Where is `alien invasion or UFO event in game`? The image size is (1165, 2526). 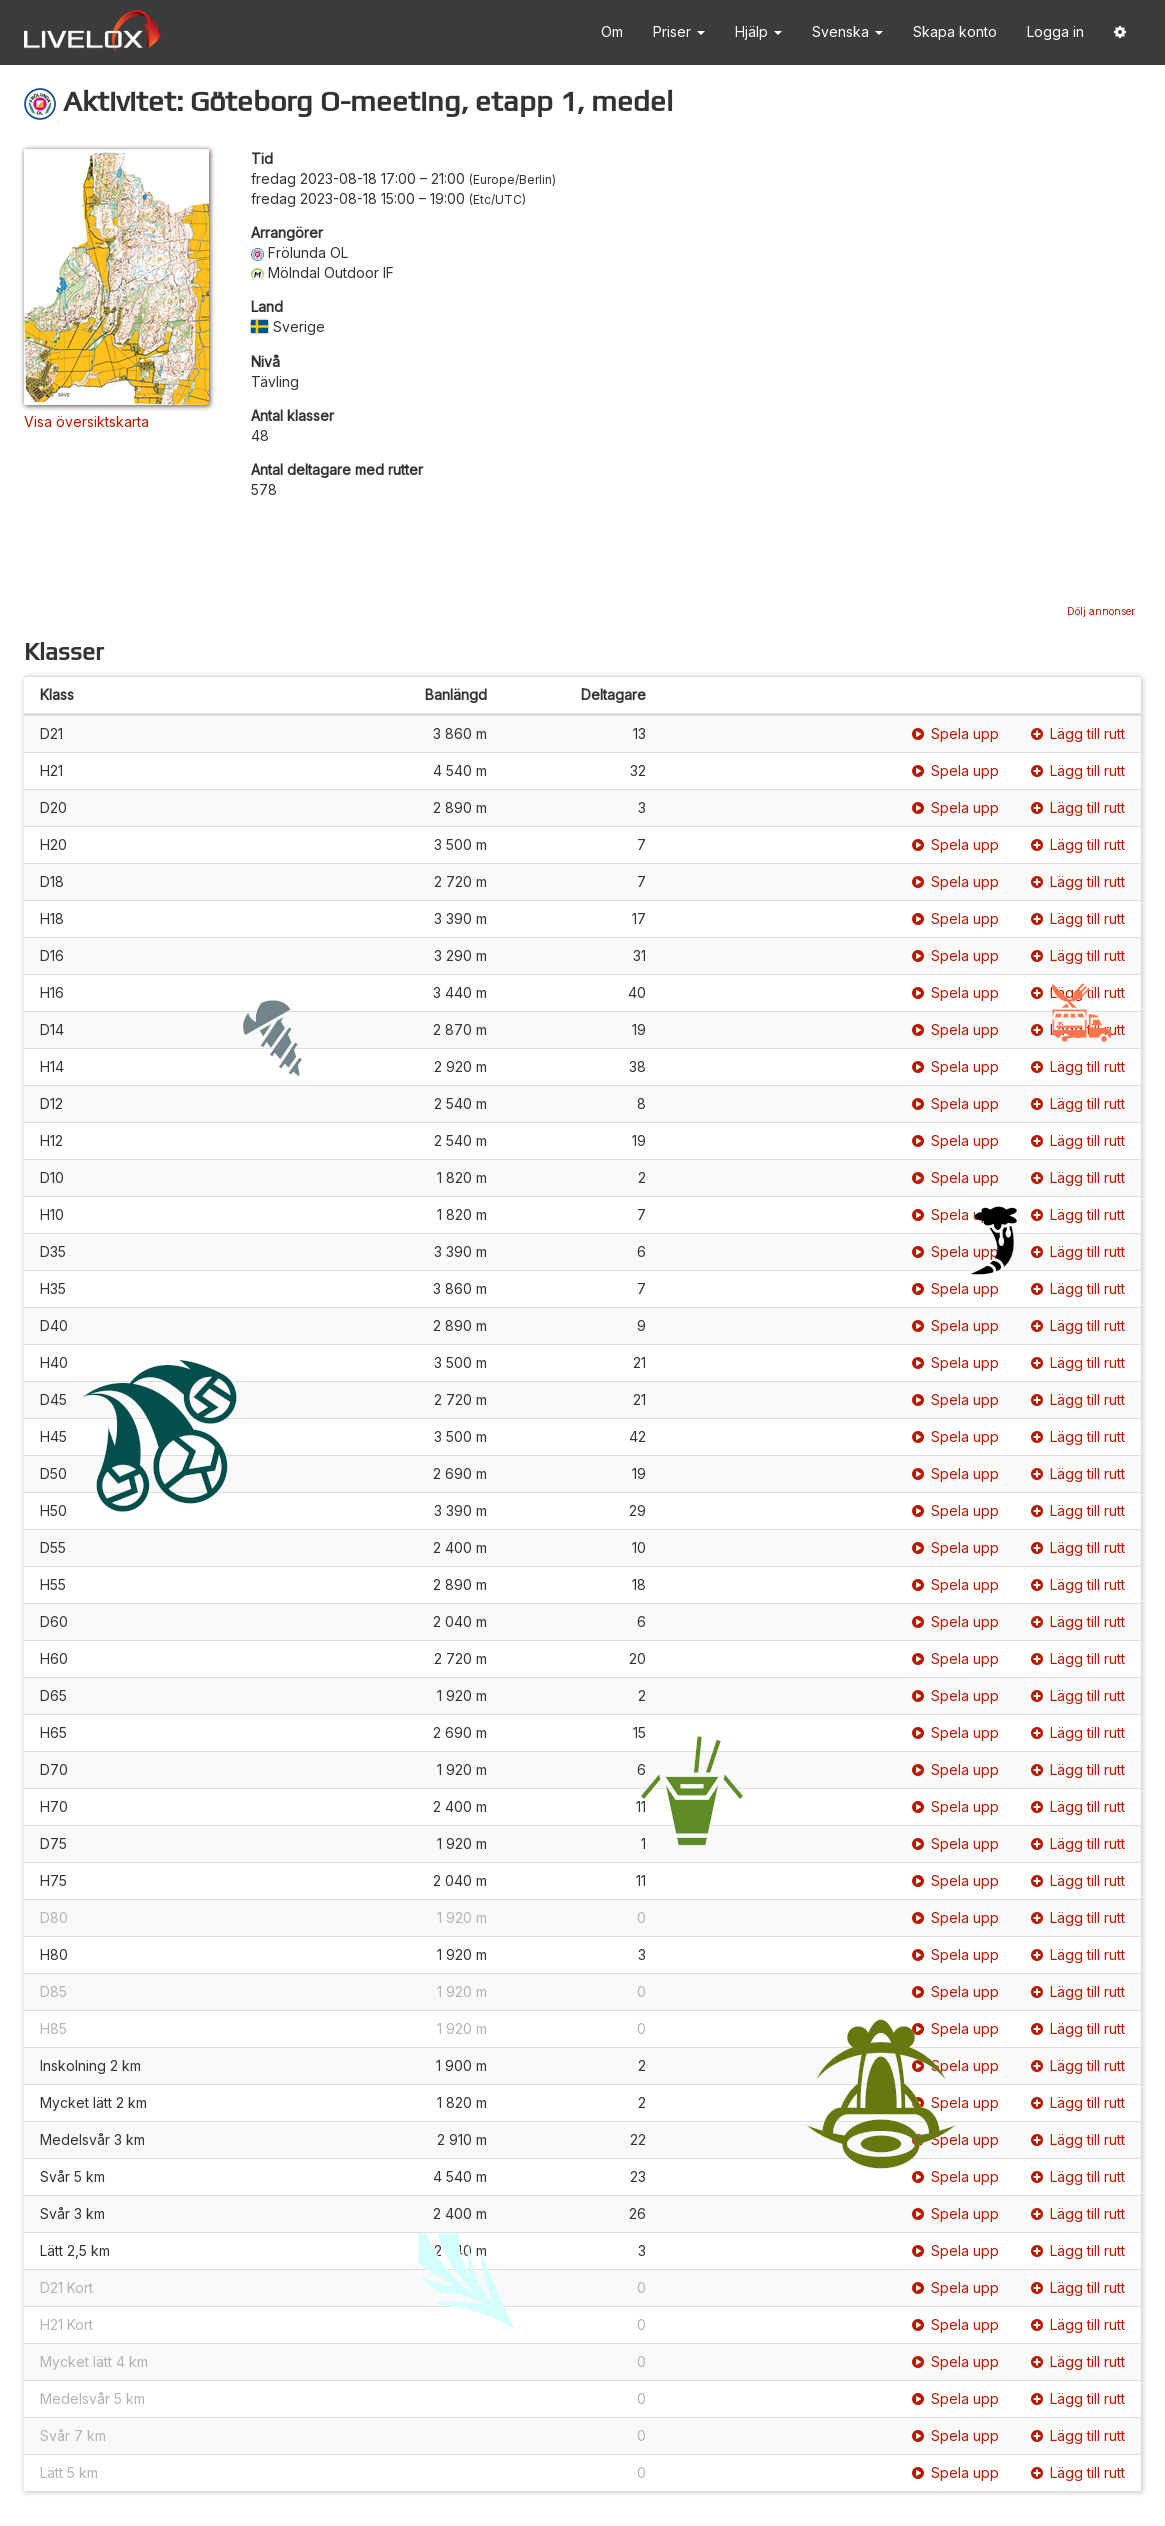 alien invasion or UFO event in game is located at coordinates (881, 2094).